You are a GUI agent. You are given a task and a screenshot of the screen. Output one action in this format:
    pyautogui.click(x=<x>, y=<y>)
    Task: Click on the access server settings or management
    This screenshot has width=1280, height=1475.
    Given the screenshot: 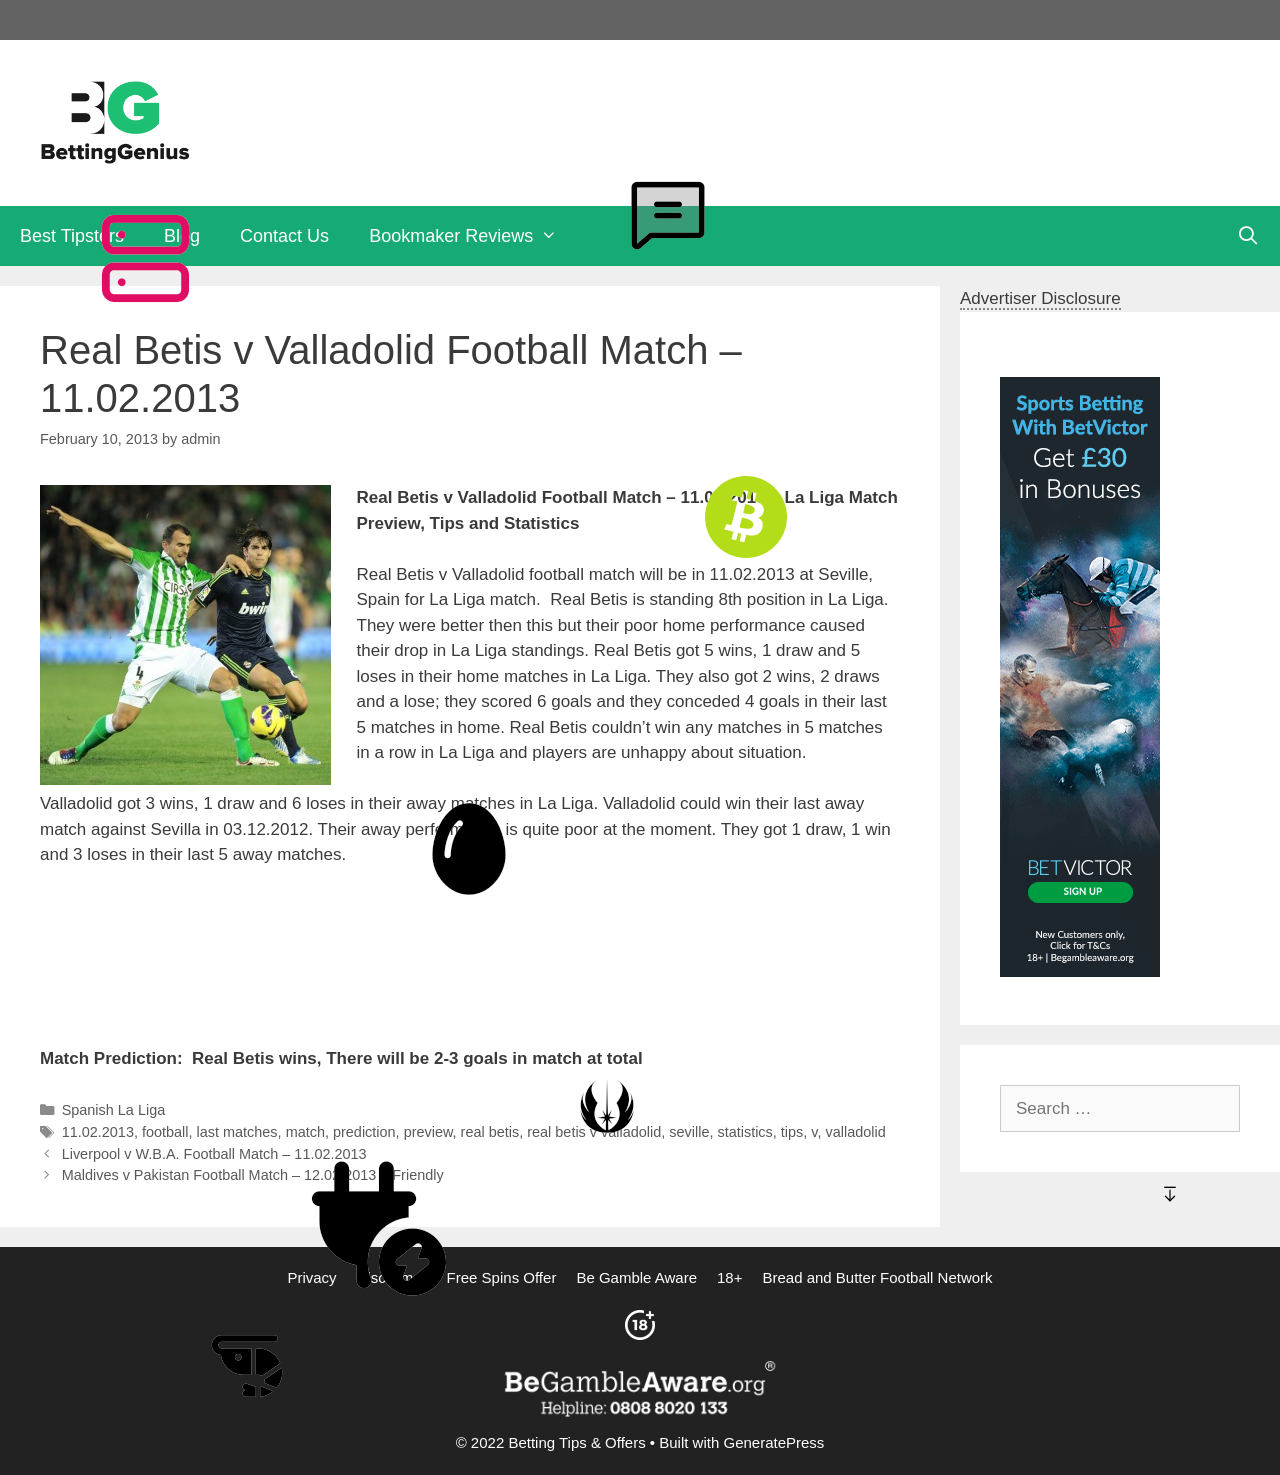 What is the action you would take?
    pyautogui.click(x=145, y=258)
    